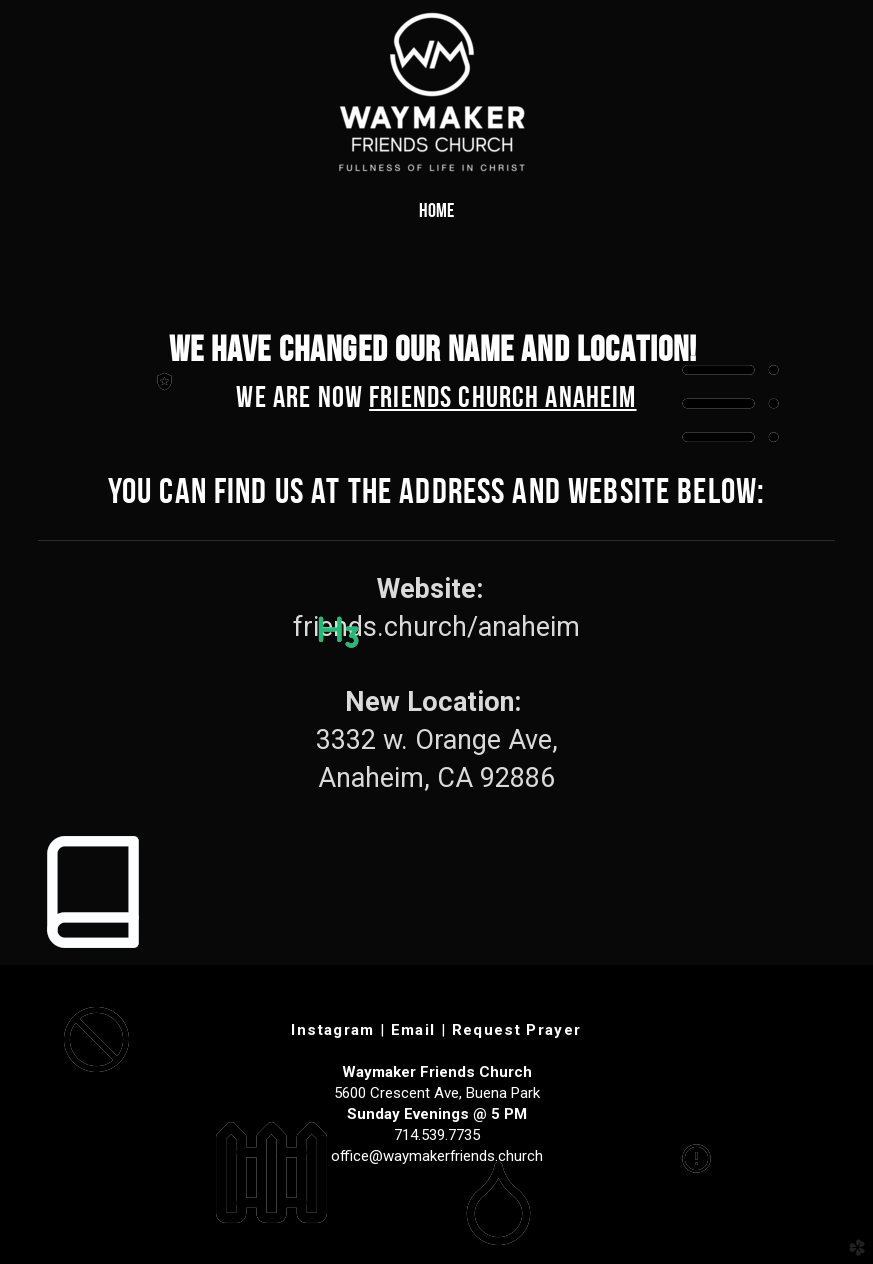 This screenshot has width=873, height=1264. What do you see at coordinates (93, 892) in the screenshot?
I see `open a book or reading view` at bounding box center [93, 892].